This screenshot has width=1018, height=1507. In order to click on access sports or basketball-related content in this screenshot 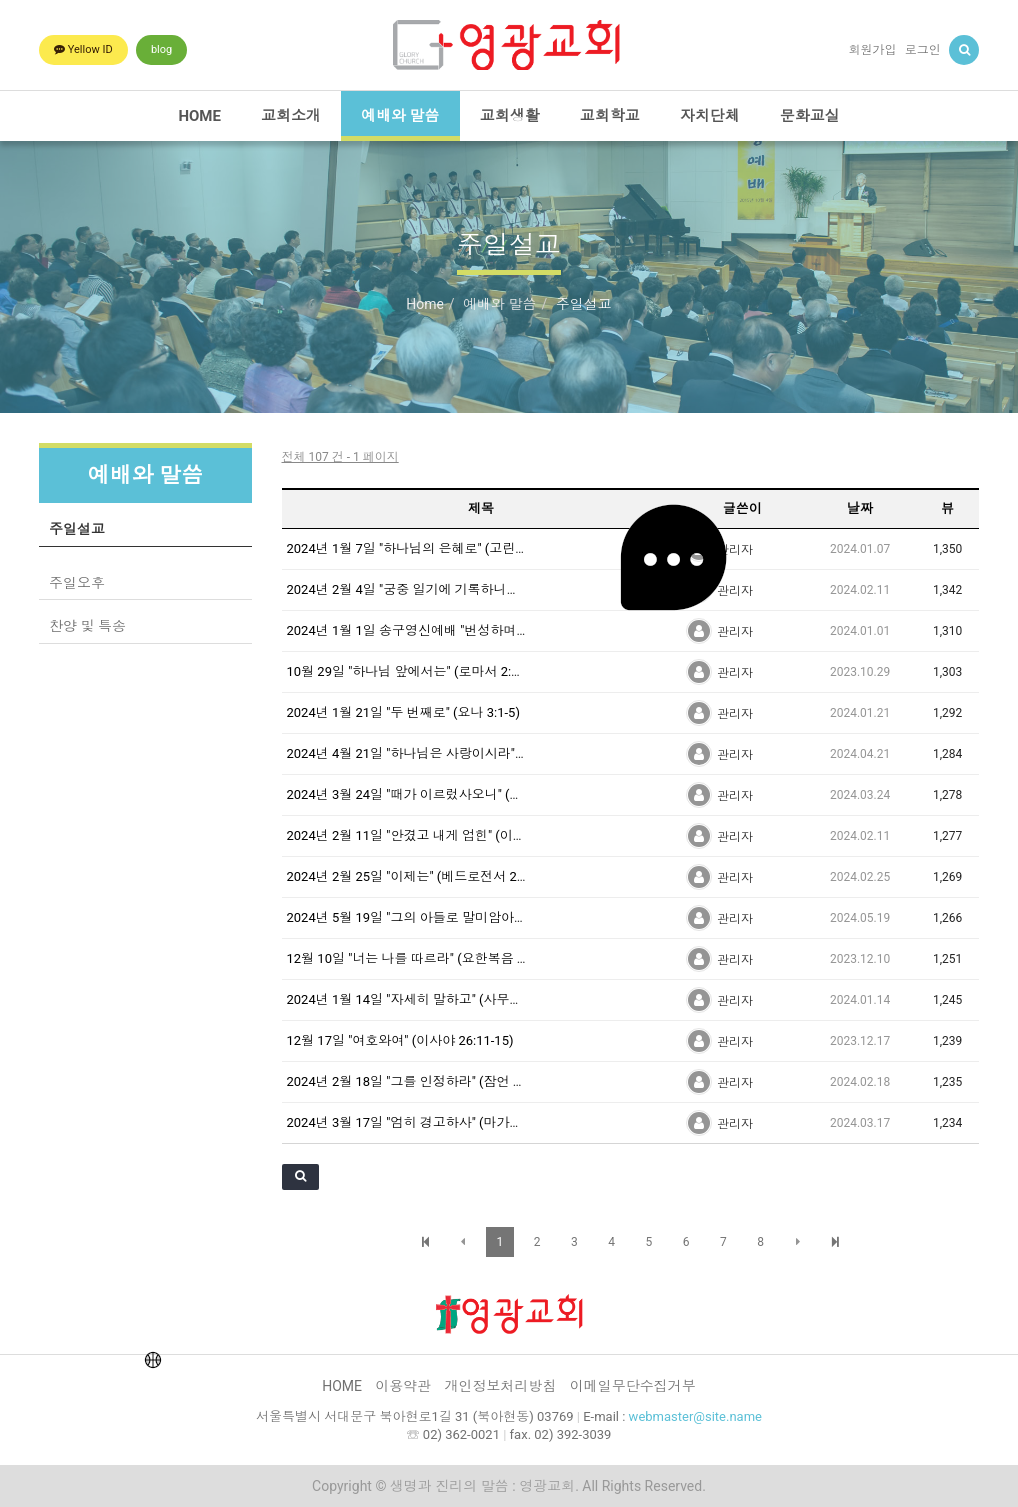, I will do `click(153, 1360)`.